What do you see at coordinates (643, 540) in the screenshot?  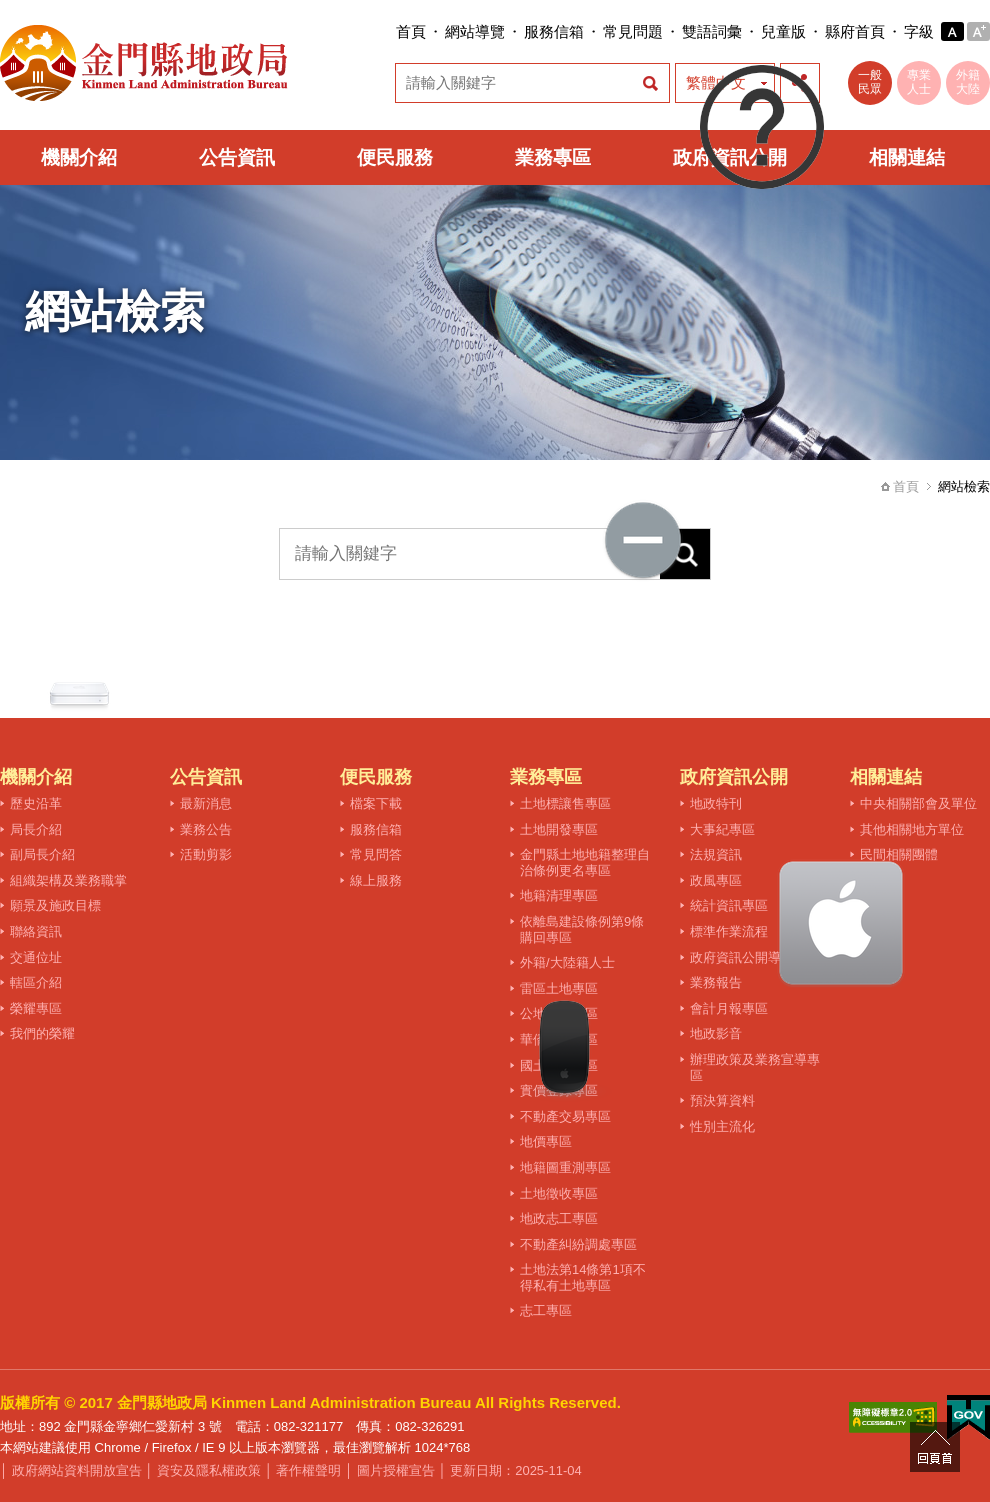 I see `indicates file excluded from dropbox selective sync` at bounding box center [643, 540].